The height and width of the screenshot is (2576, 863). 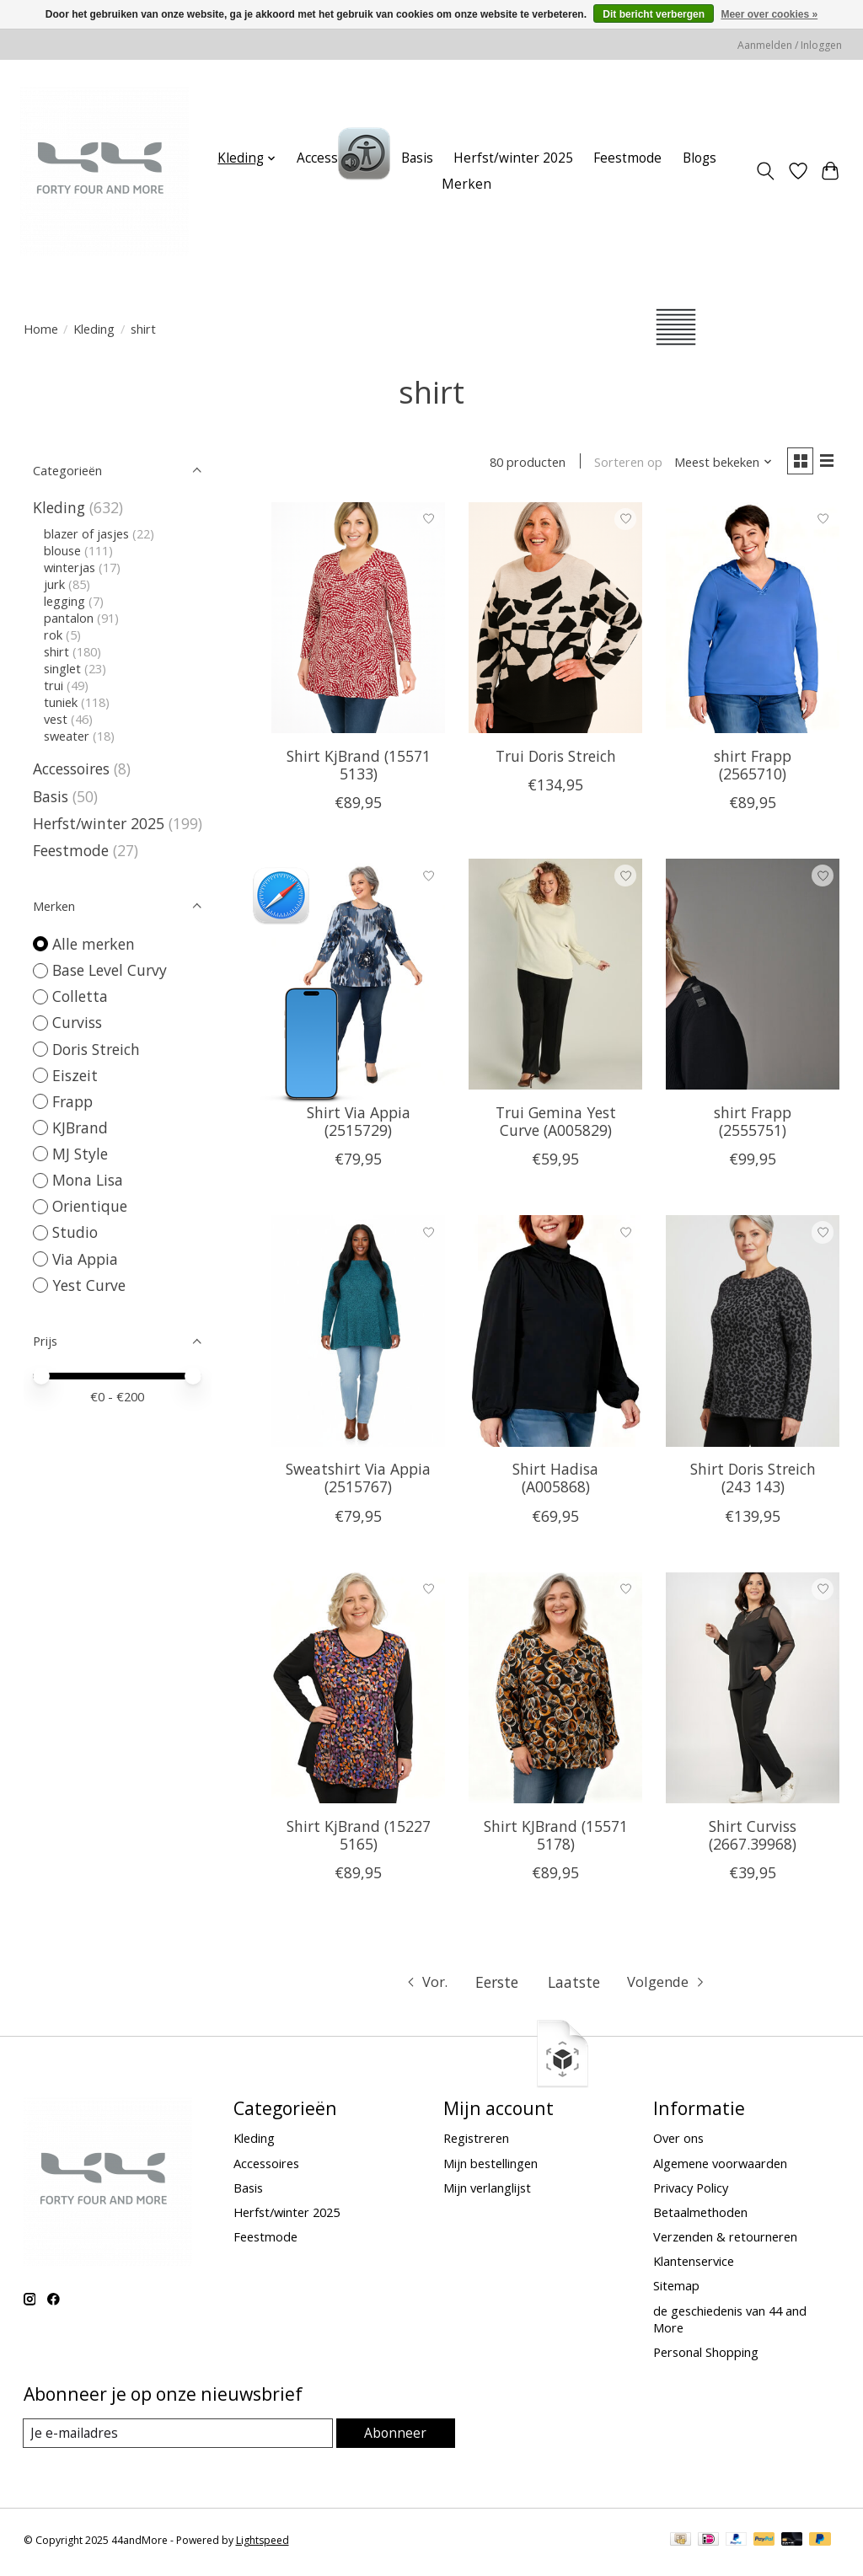 What do you see at coordinates (364, 153) in the screenshot?
I see `enable voiceover screen reader accessibility` at bounding box center [364, 153].